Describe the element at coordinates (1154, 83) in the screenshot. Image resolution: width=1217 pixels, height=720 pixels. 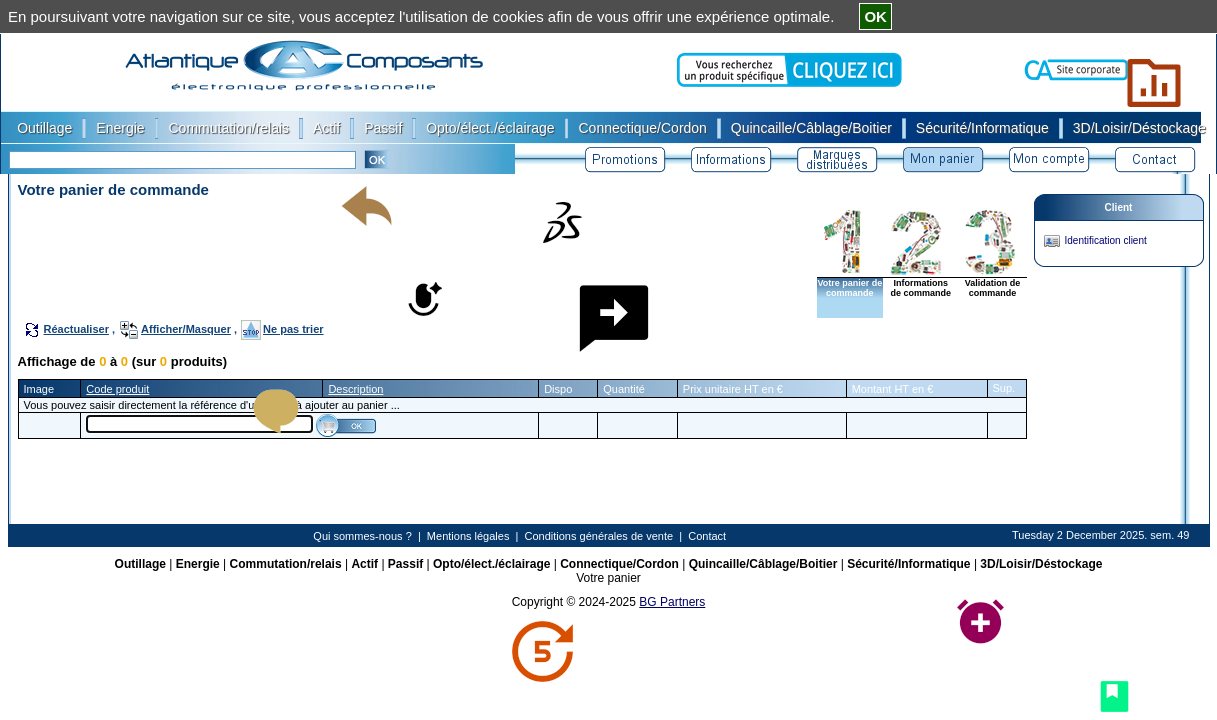
I see `open analytics or reports folder` at that location.